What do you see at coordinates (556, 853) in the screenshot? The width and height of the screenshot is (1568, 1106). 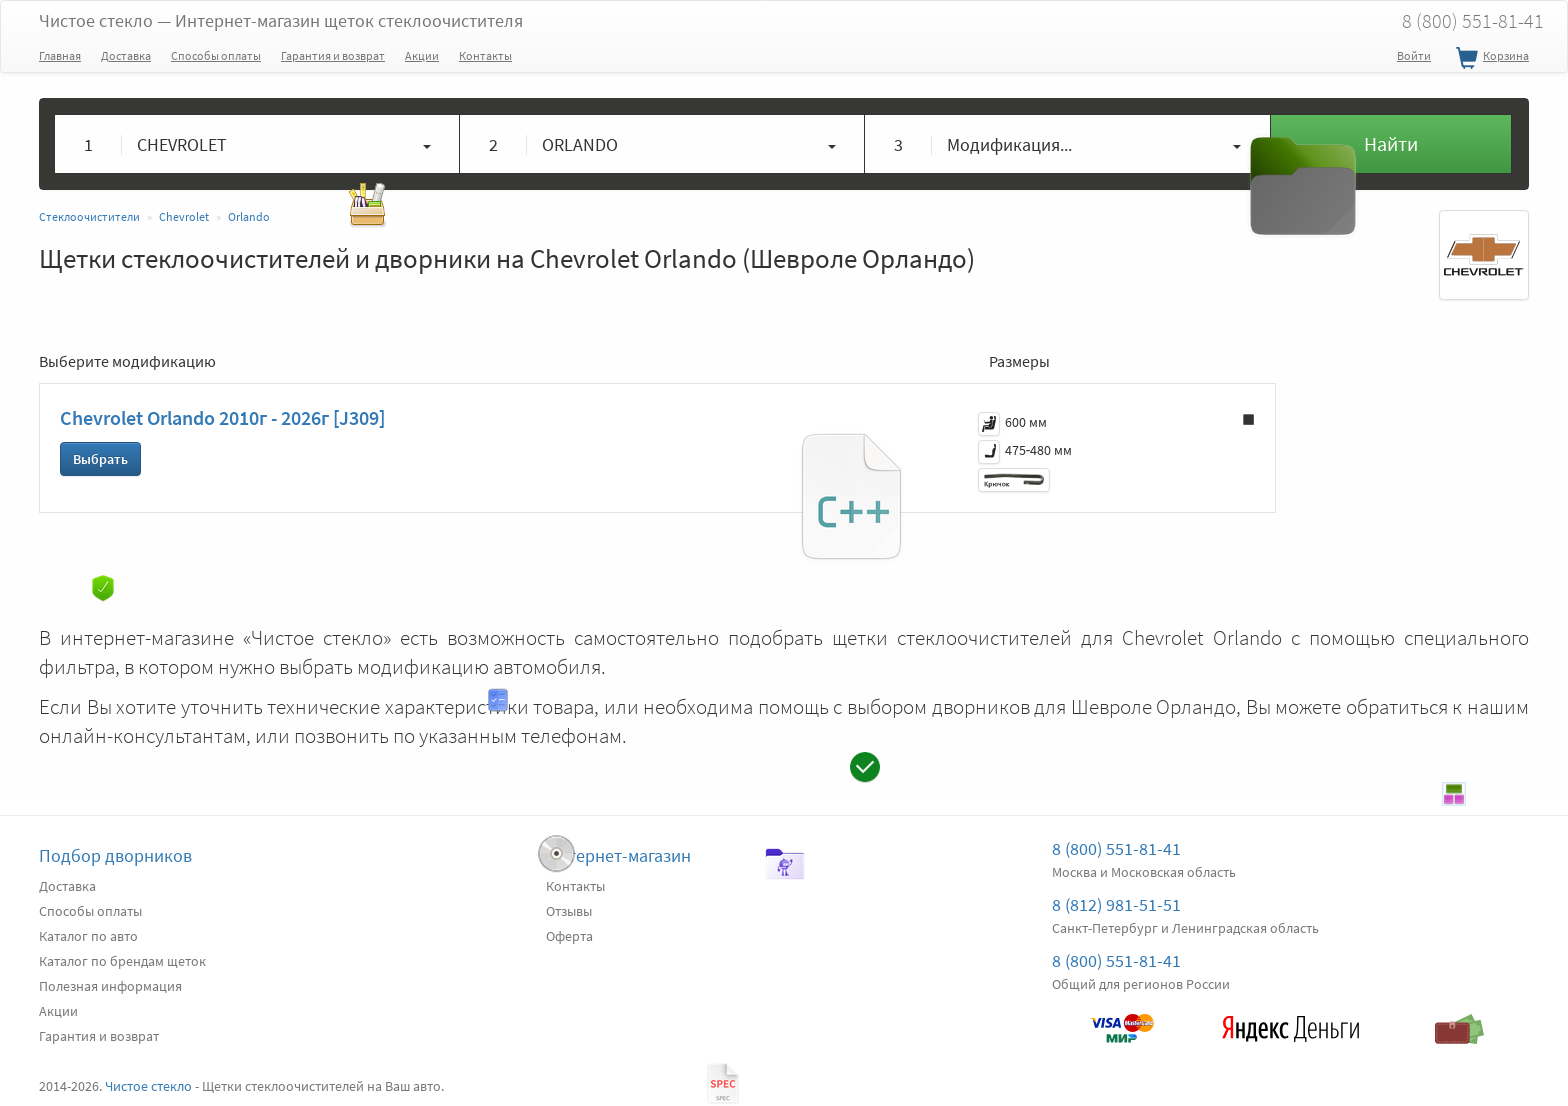 I see `access cd/dvd drive` at bounding box center [556, 853].